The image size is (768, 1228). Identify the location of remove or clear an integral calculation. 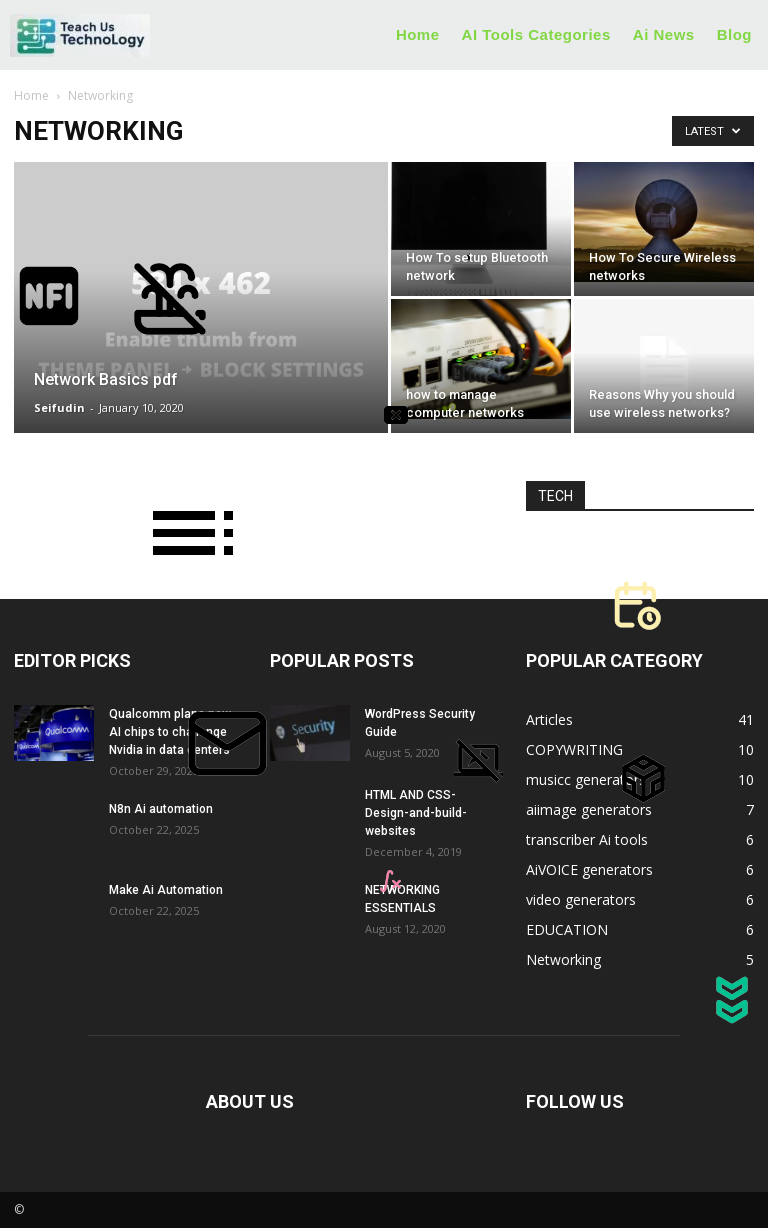
(391, 881).